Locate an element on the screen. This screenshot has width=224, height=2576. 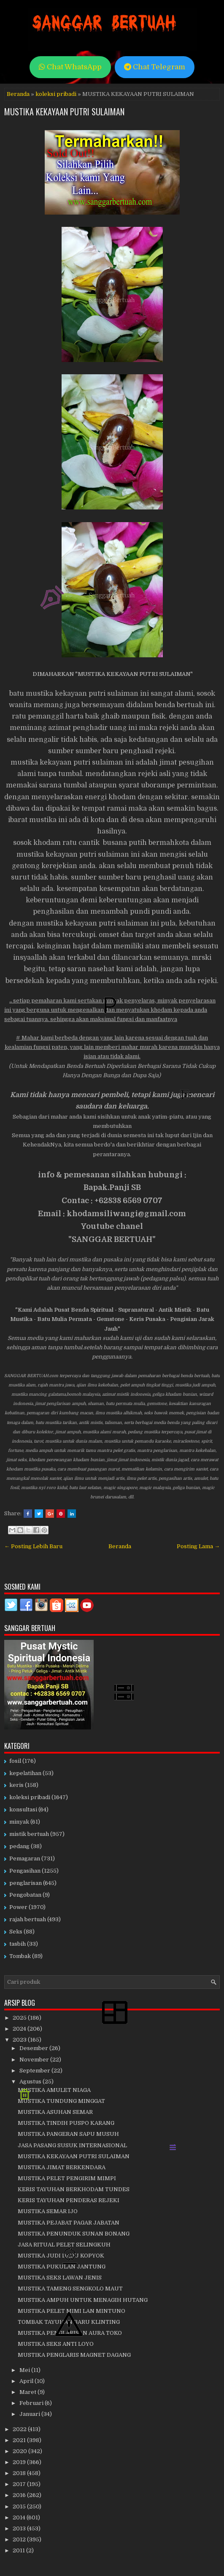
JFrog Pipelines logo is located at coordinates (70, 2255).